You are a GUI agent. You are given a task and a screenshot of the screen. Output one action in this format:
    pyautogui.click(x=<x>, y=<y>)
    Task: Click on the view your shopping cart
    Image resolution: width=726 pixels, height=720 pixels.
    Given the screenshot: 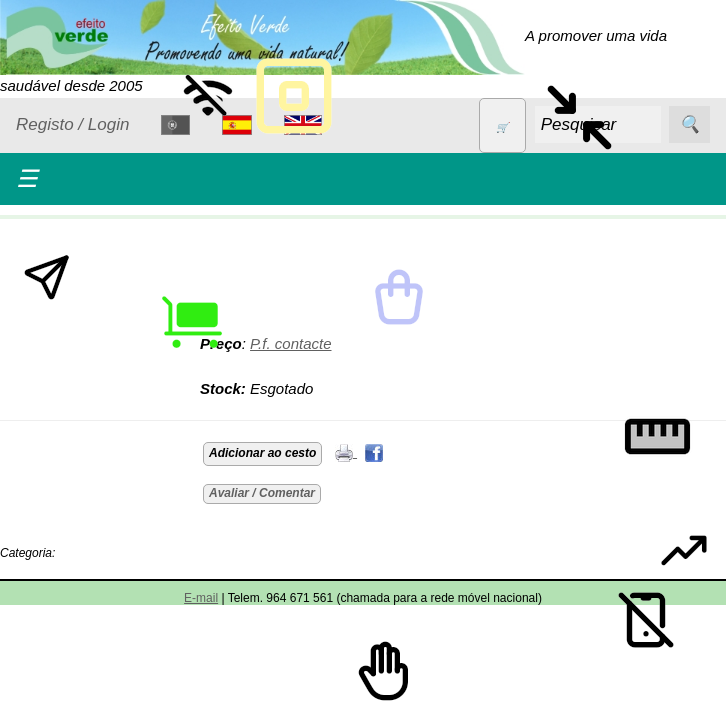 What is the action you would take?
    pyautogui.click(x=191, y=319)
    